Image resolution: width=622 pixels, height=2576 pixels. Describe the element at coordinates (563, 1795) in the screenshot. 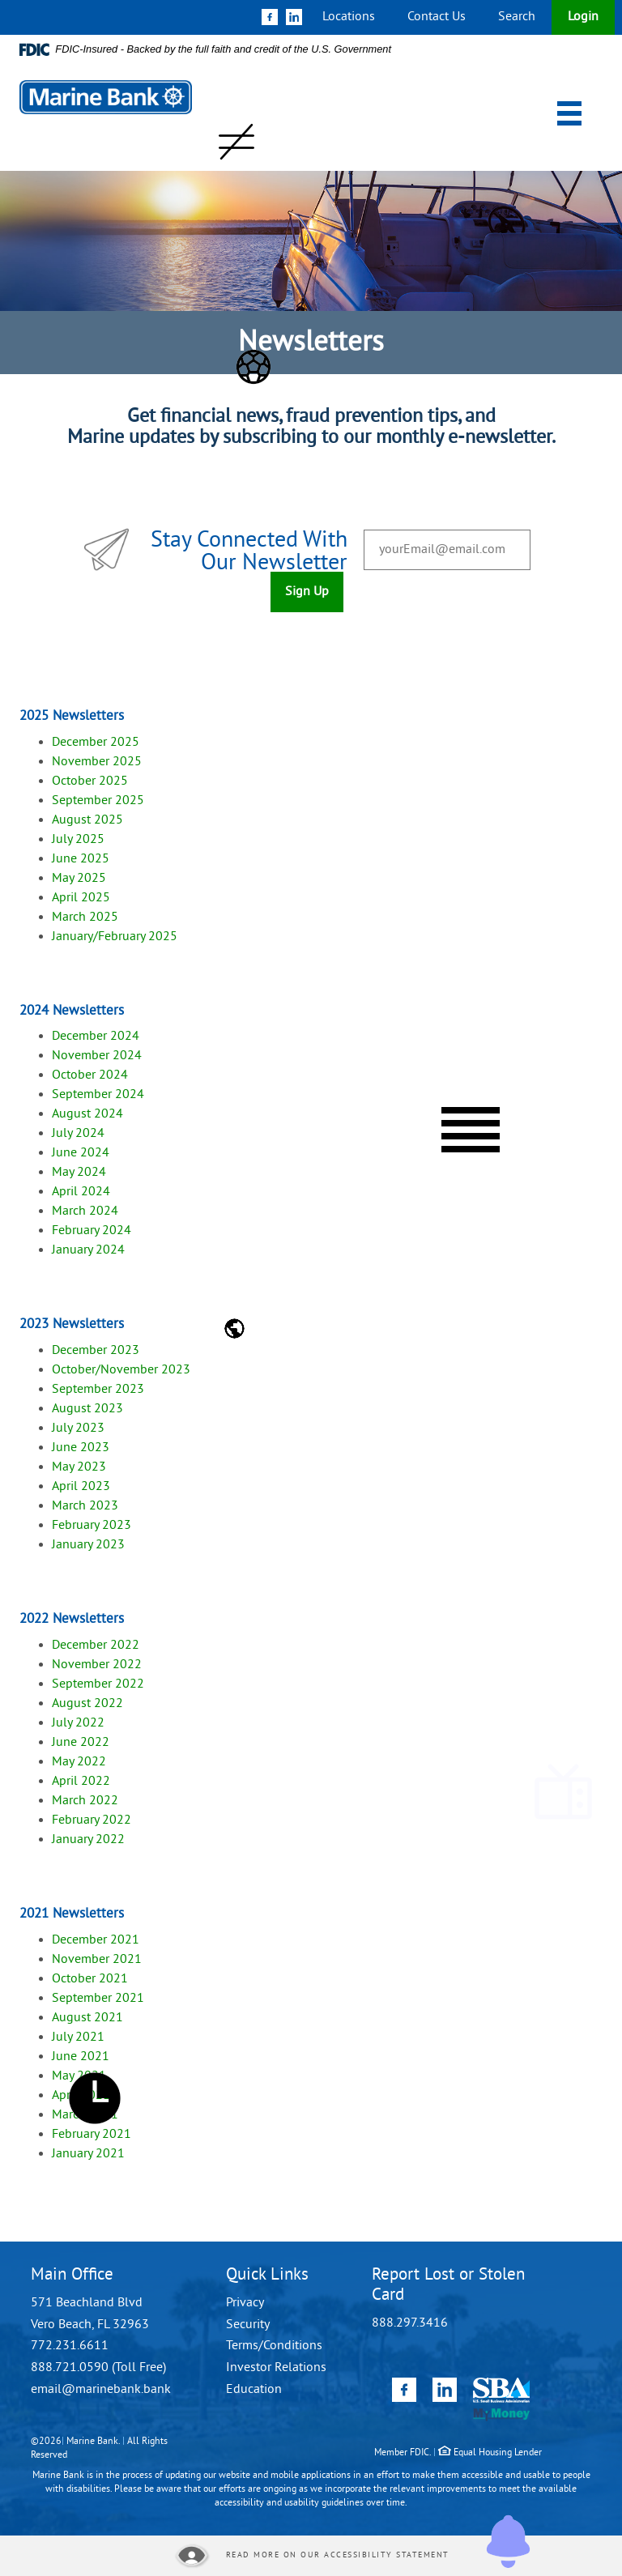

I see `access TV or video streaming content` at that location.